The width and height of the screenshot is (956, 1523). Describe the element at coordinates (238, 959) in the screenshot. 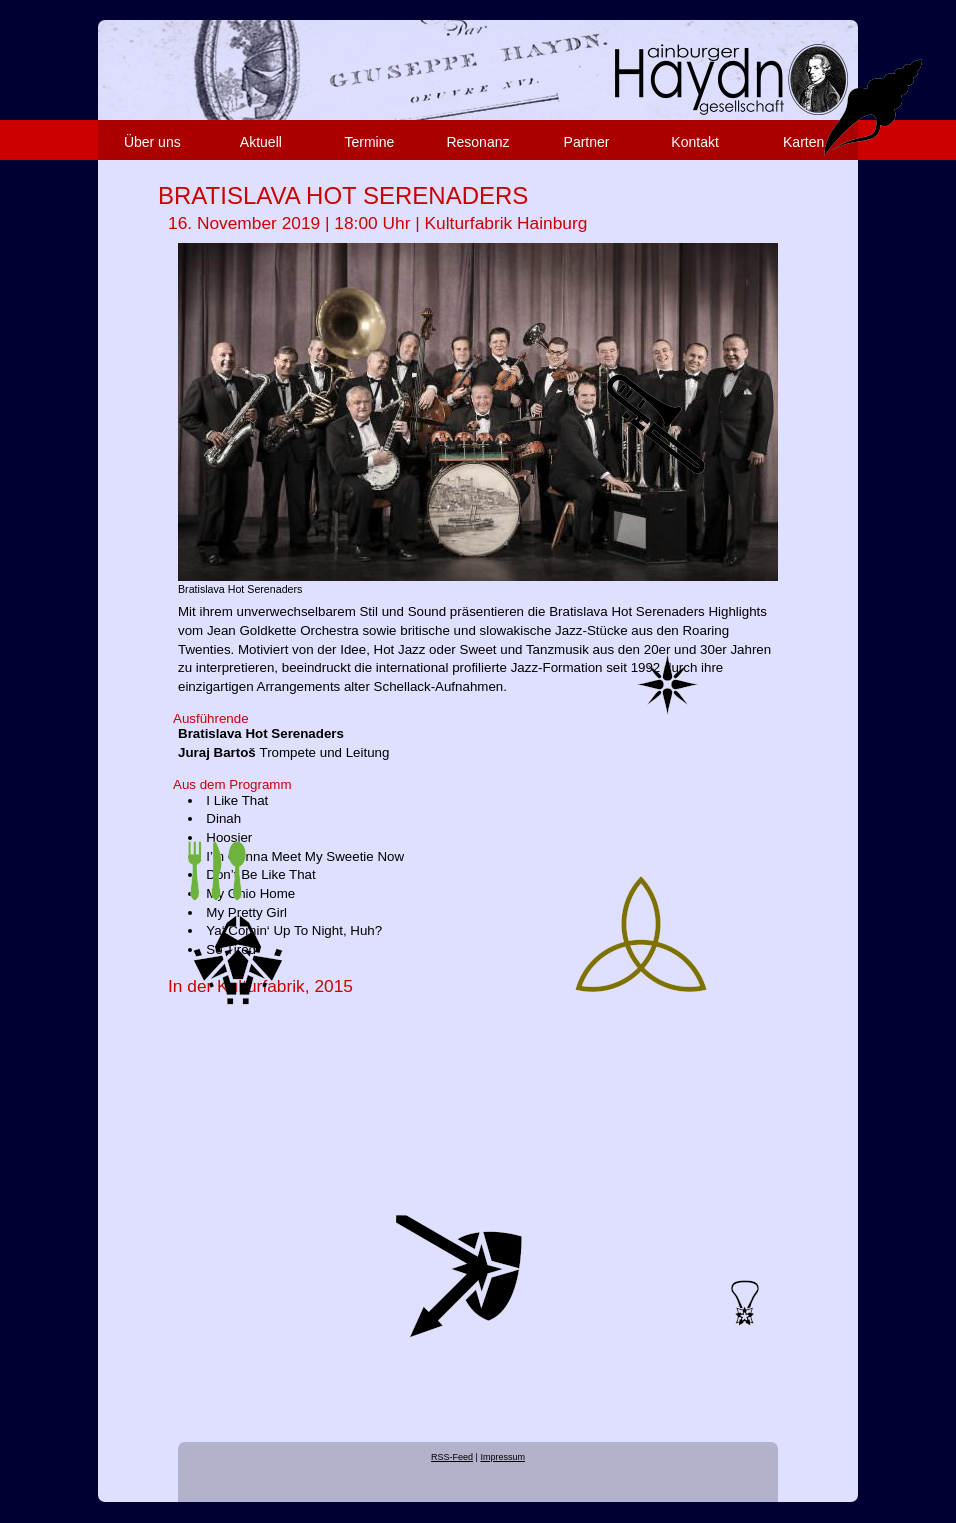

I see `launch a space game or sci-fi themed app` at that location.